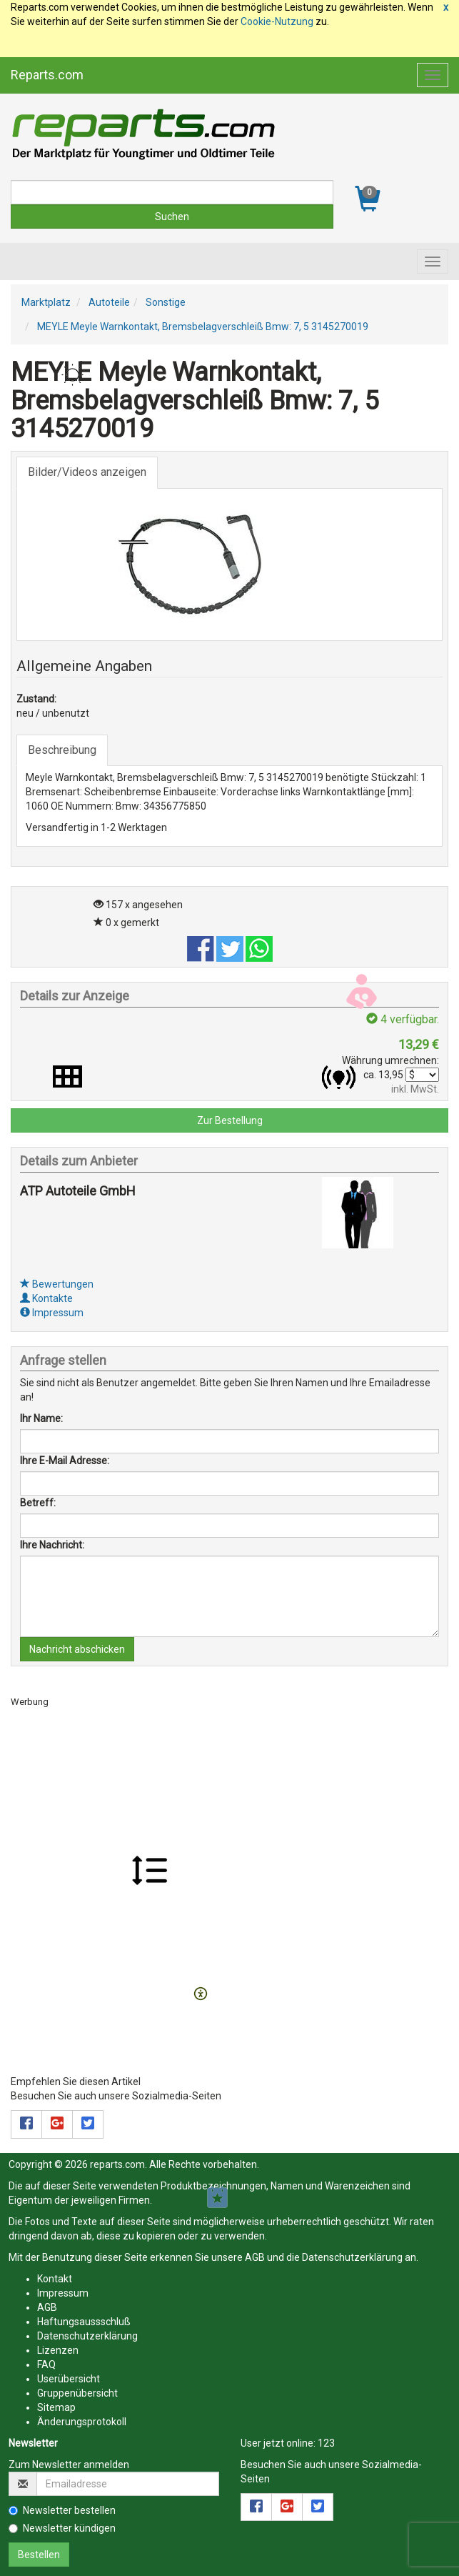  I want to click on switch to grid view, so click(66, 1078).